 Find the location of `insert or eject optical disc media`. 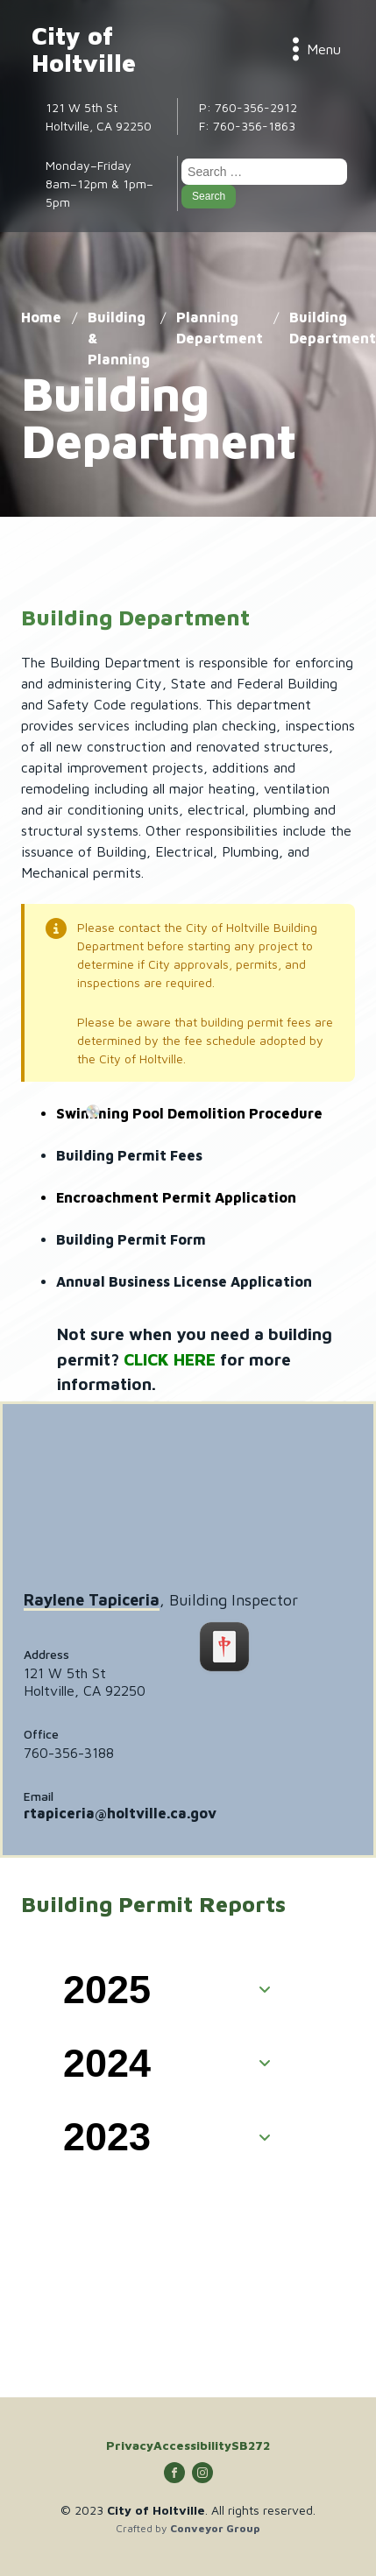

insert or eject optical disc media is located at coordinates (93, 1112).